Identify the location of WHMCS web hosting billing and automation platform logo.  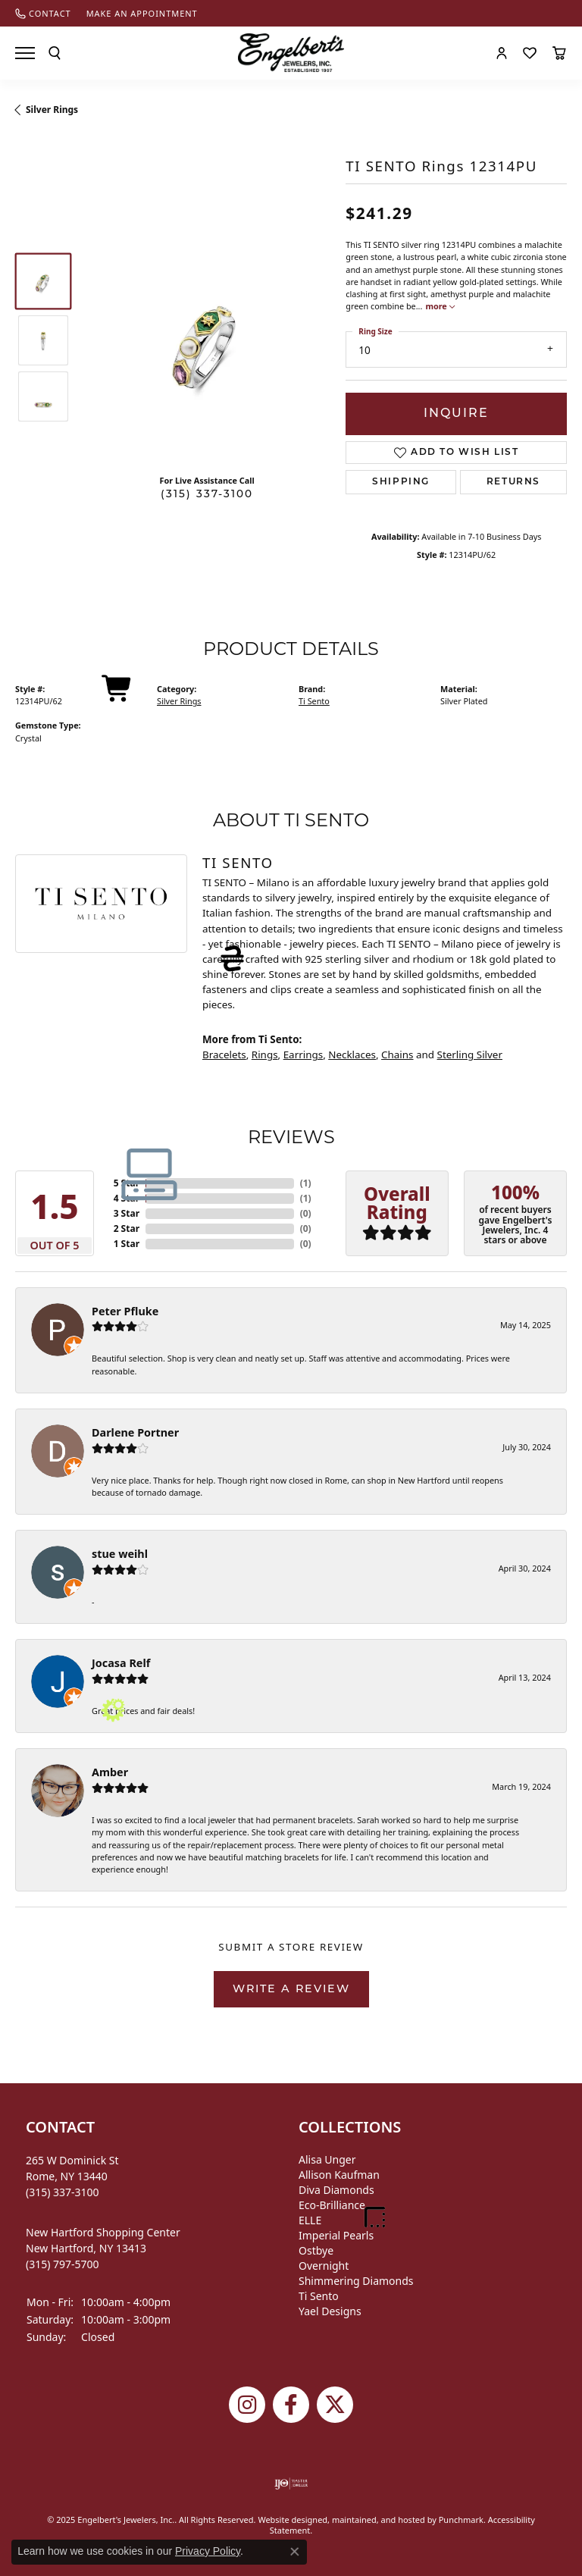
(113, 1710).